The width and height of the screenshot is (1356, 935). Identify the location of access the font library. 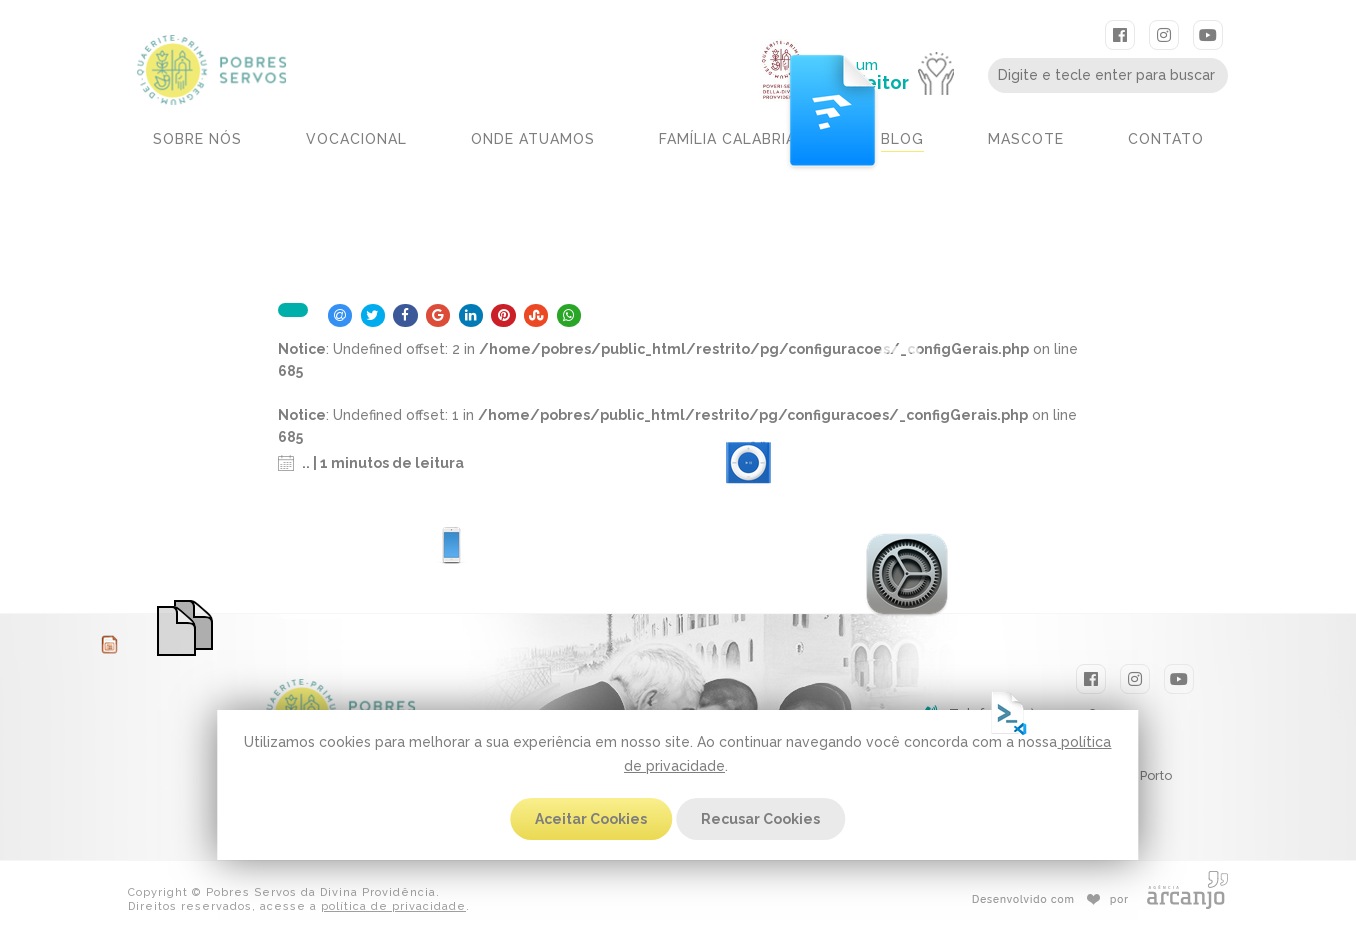
(899, 339).